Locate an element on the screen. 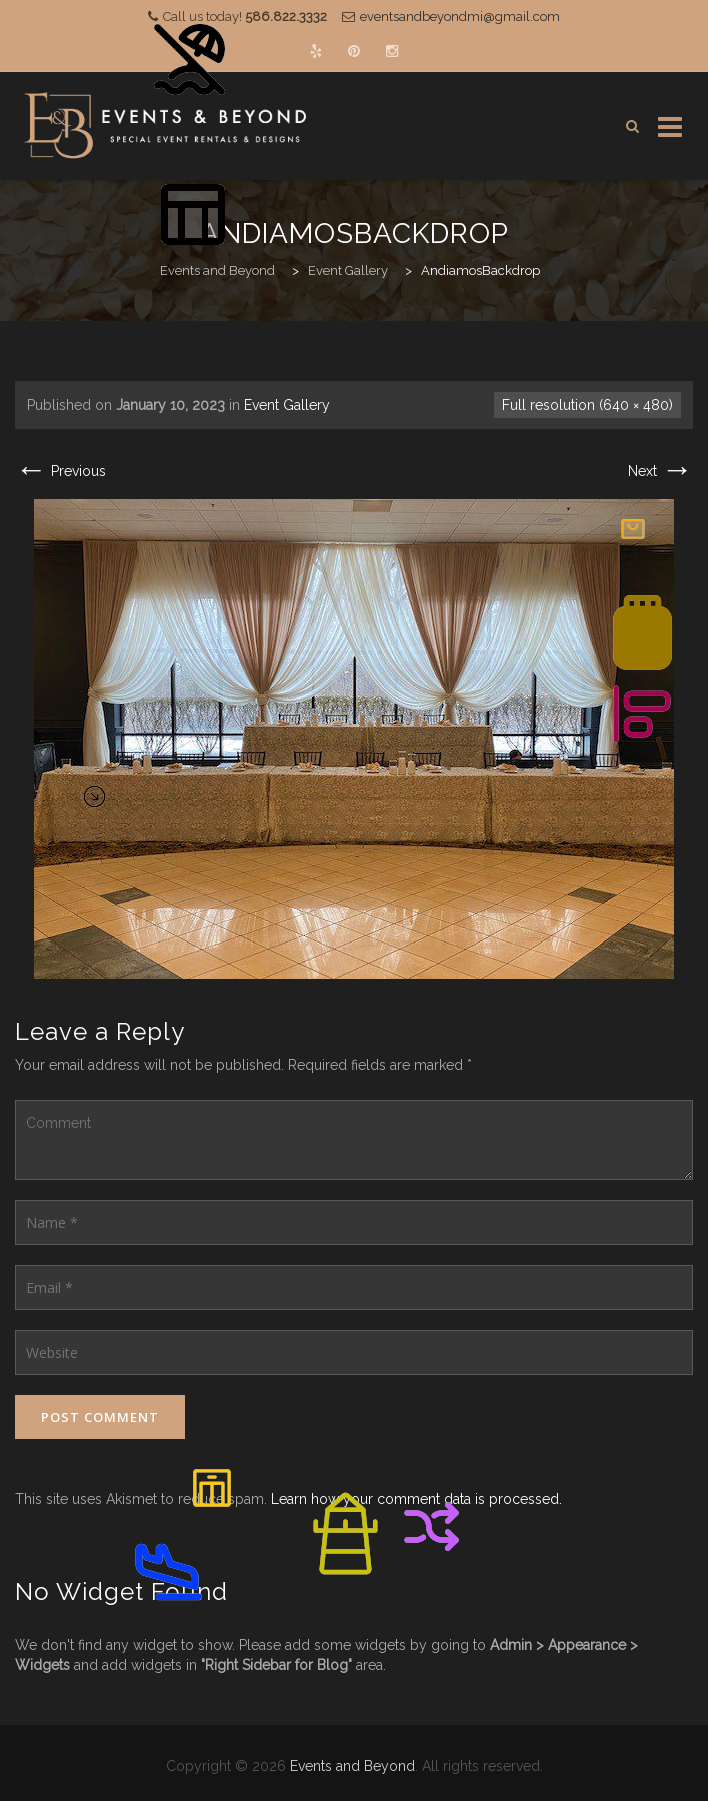 This screenshot has width=708, height=1801. beach or coastal area unavailable is located at coordinates (189, 59).